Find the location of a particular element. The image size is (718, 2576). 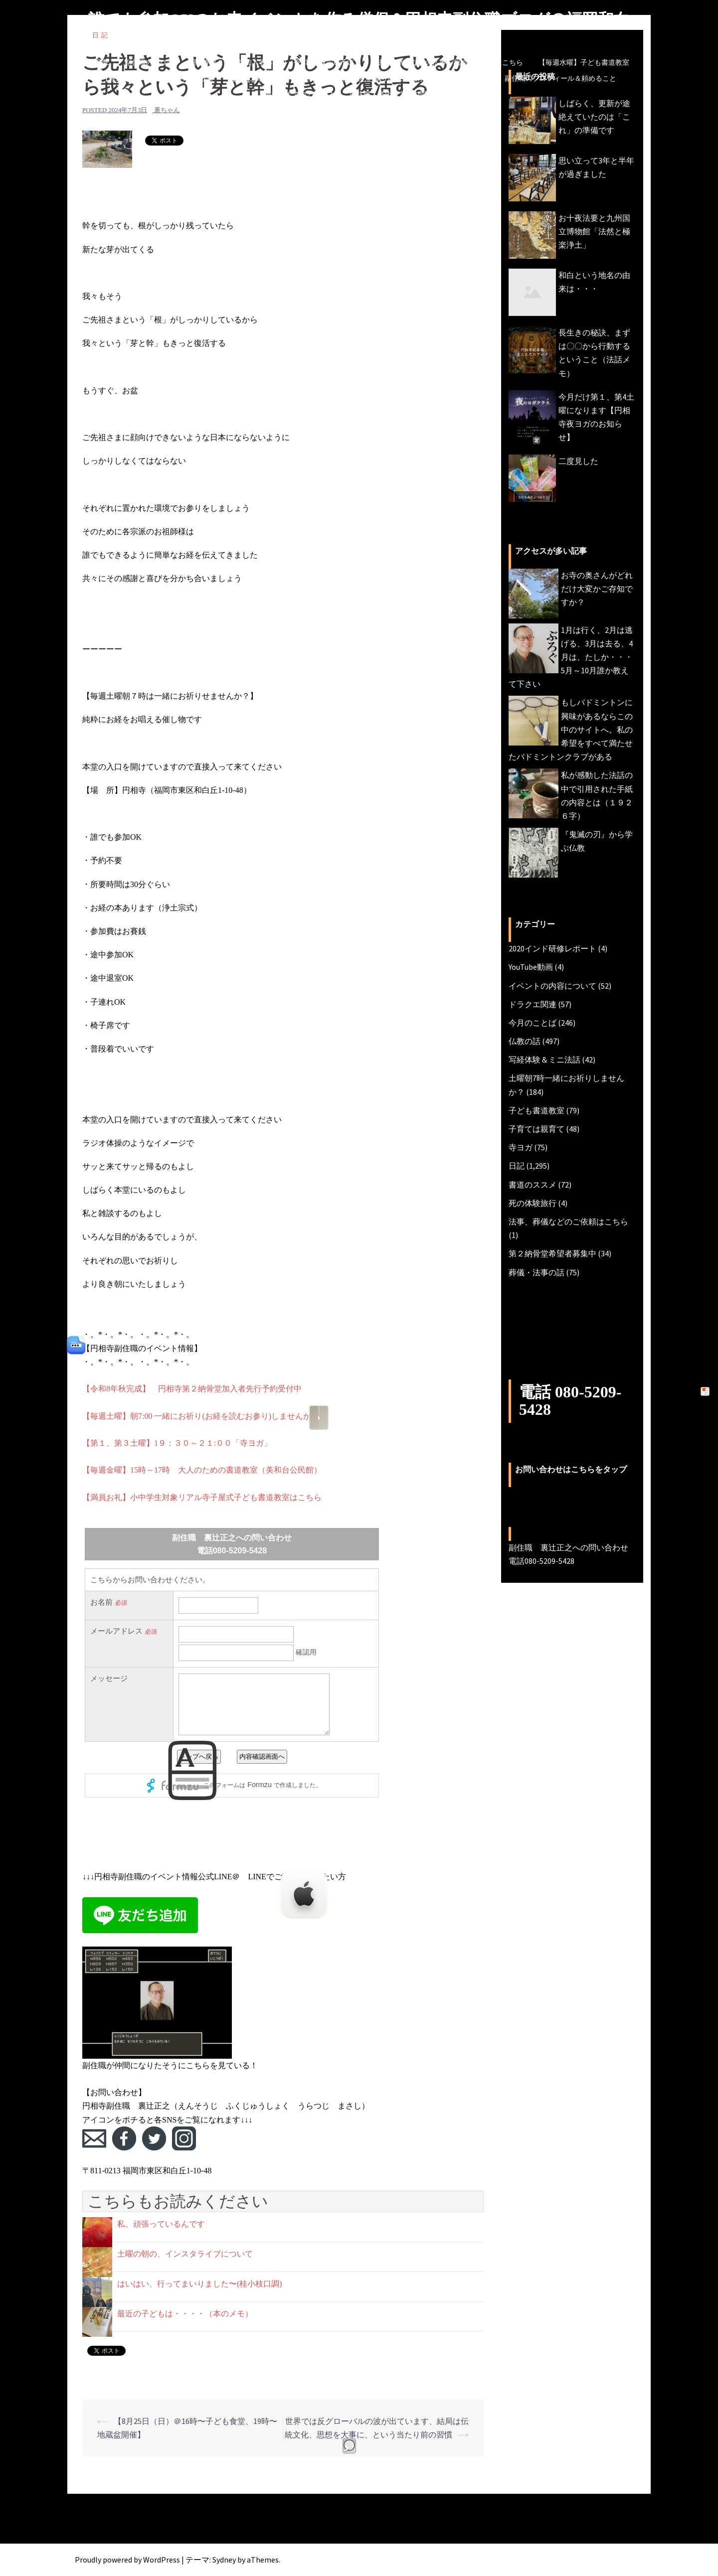

open disk utility application is located at coordinates (349, 2445).